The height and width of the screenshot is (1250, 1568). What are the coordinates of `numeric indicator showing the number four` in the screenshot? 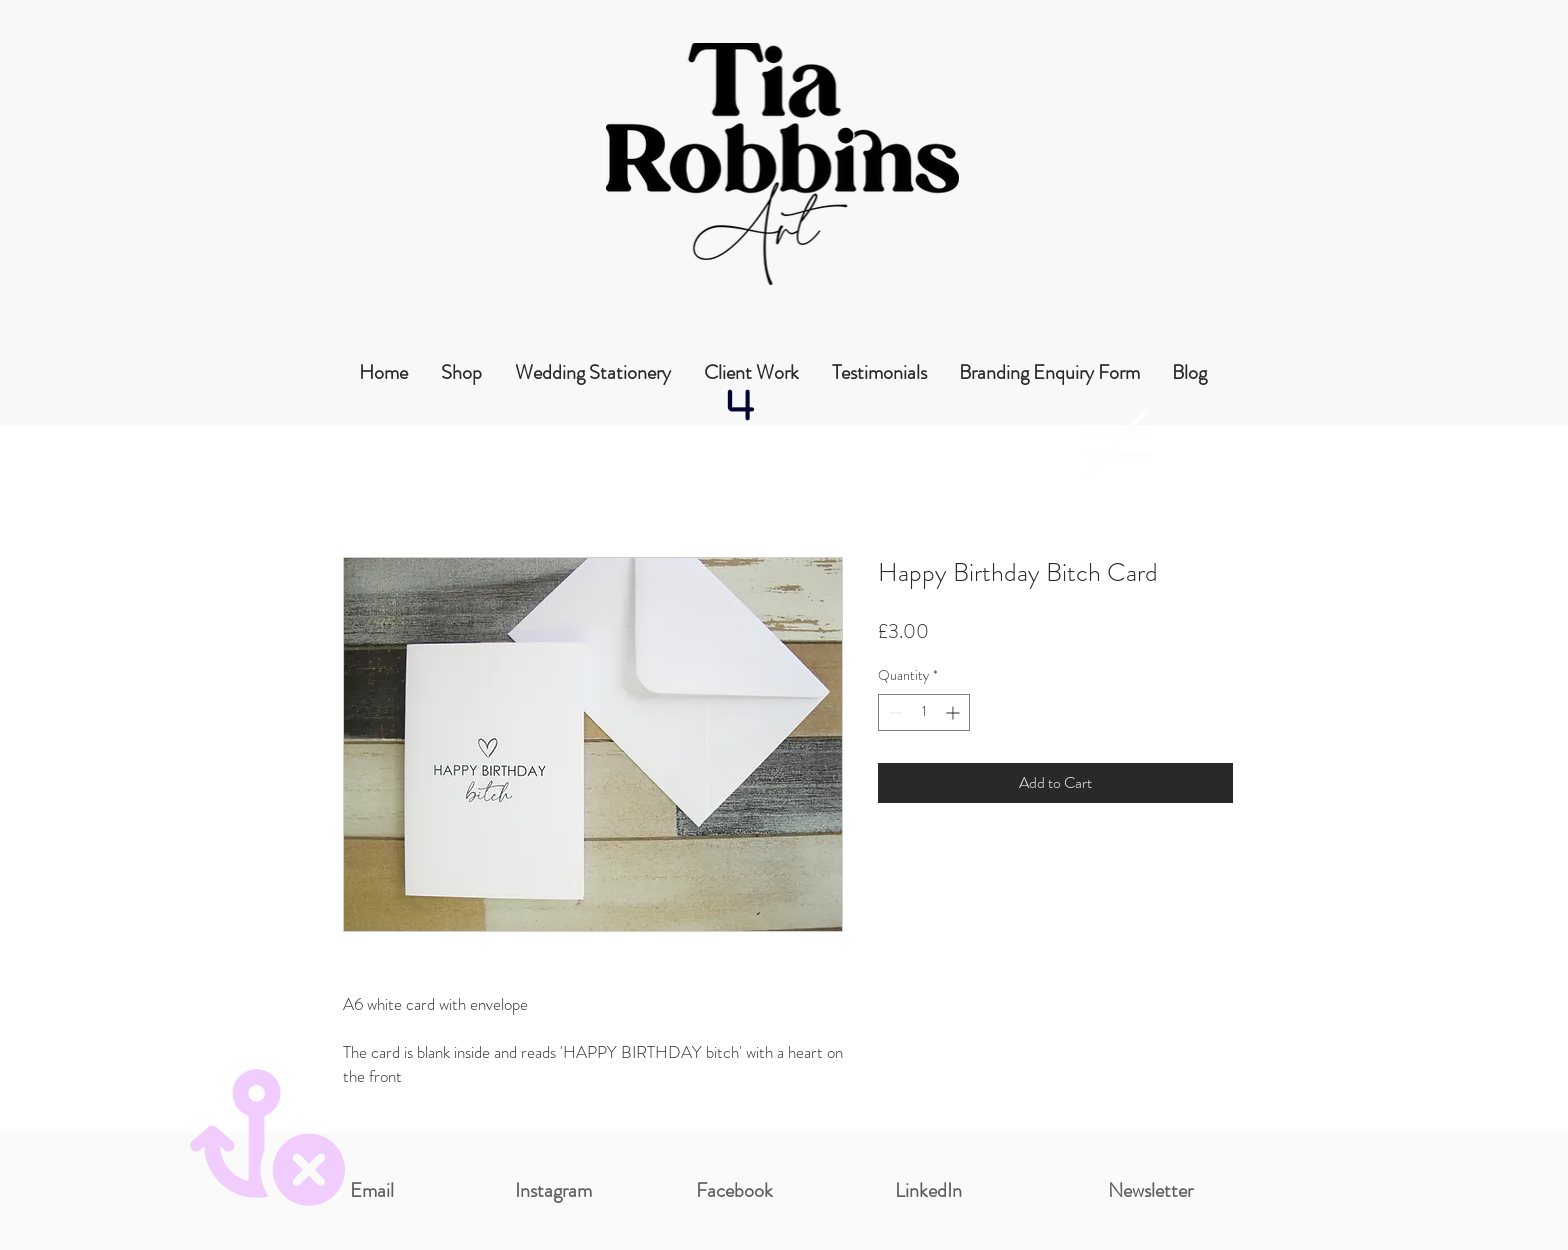 It's located at (741, 405).